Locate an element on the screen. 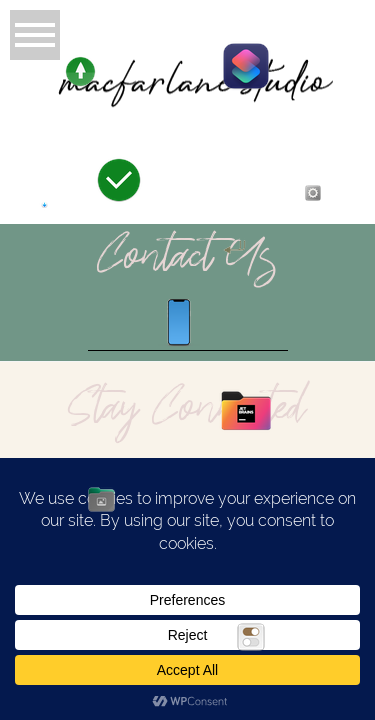  indicates a software update is available is located at coordinates (80, 71).